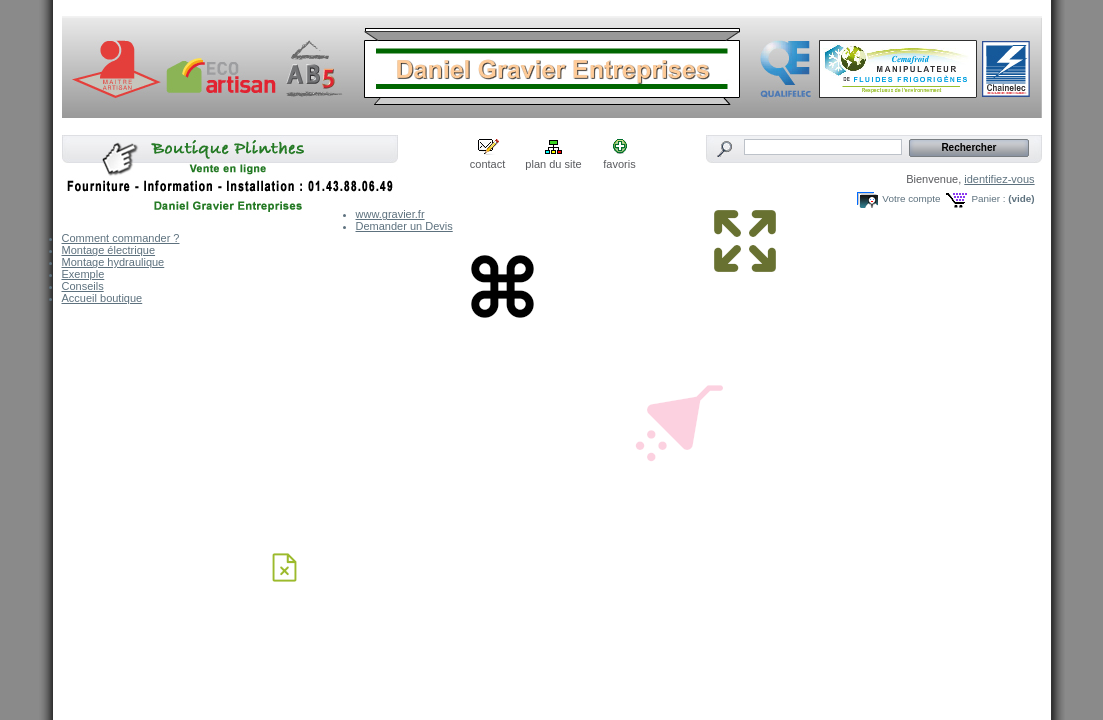 This screenshot has width=1103, height=720. What do you see at coordinates (284, 567) in the screenshot?
I see `delete or remove a file` at bounding box center [284, 567].